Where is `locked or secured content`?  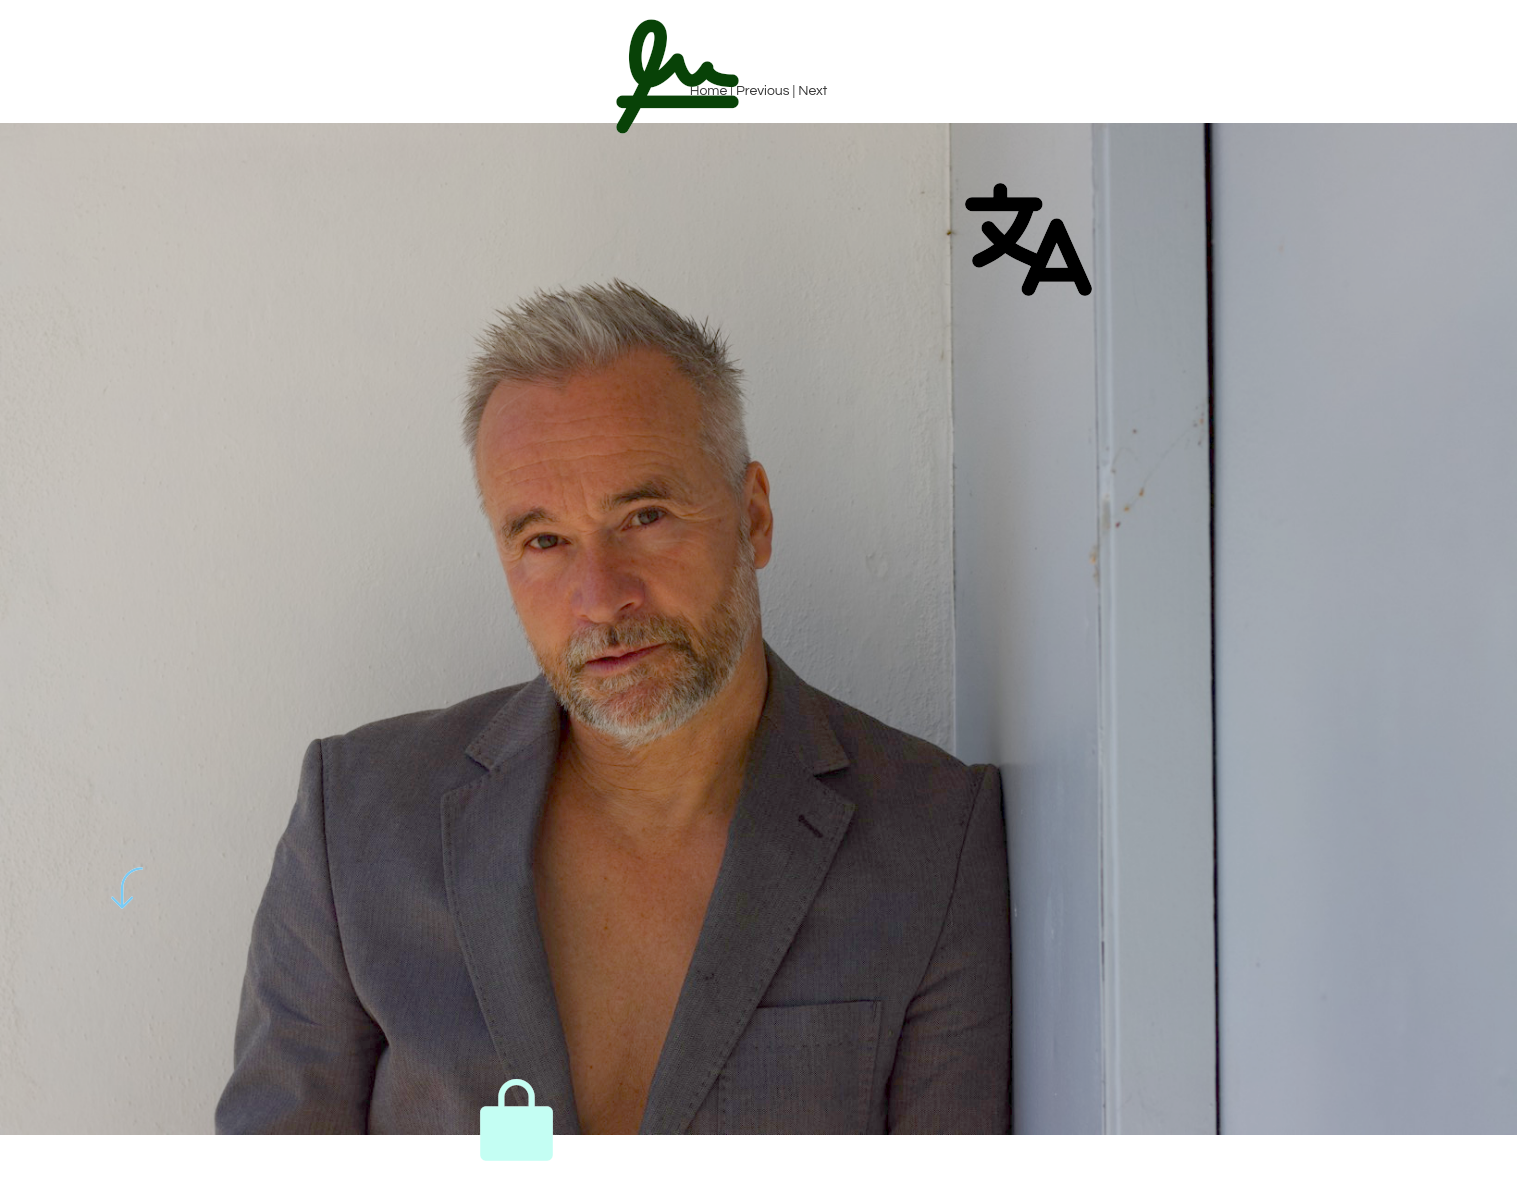
locked or secured content is located at coordinates (516, 1124).